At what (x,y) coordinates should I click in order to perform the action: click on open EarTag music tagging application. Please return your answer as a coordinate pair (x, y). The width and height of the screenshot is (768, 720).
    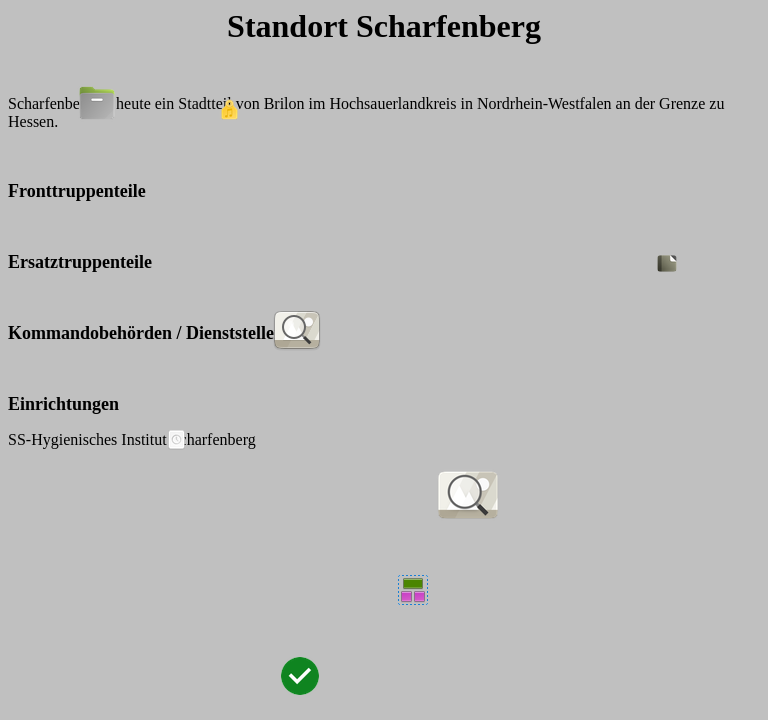
    Looking at the image, I should click on (229, 109).